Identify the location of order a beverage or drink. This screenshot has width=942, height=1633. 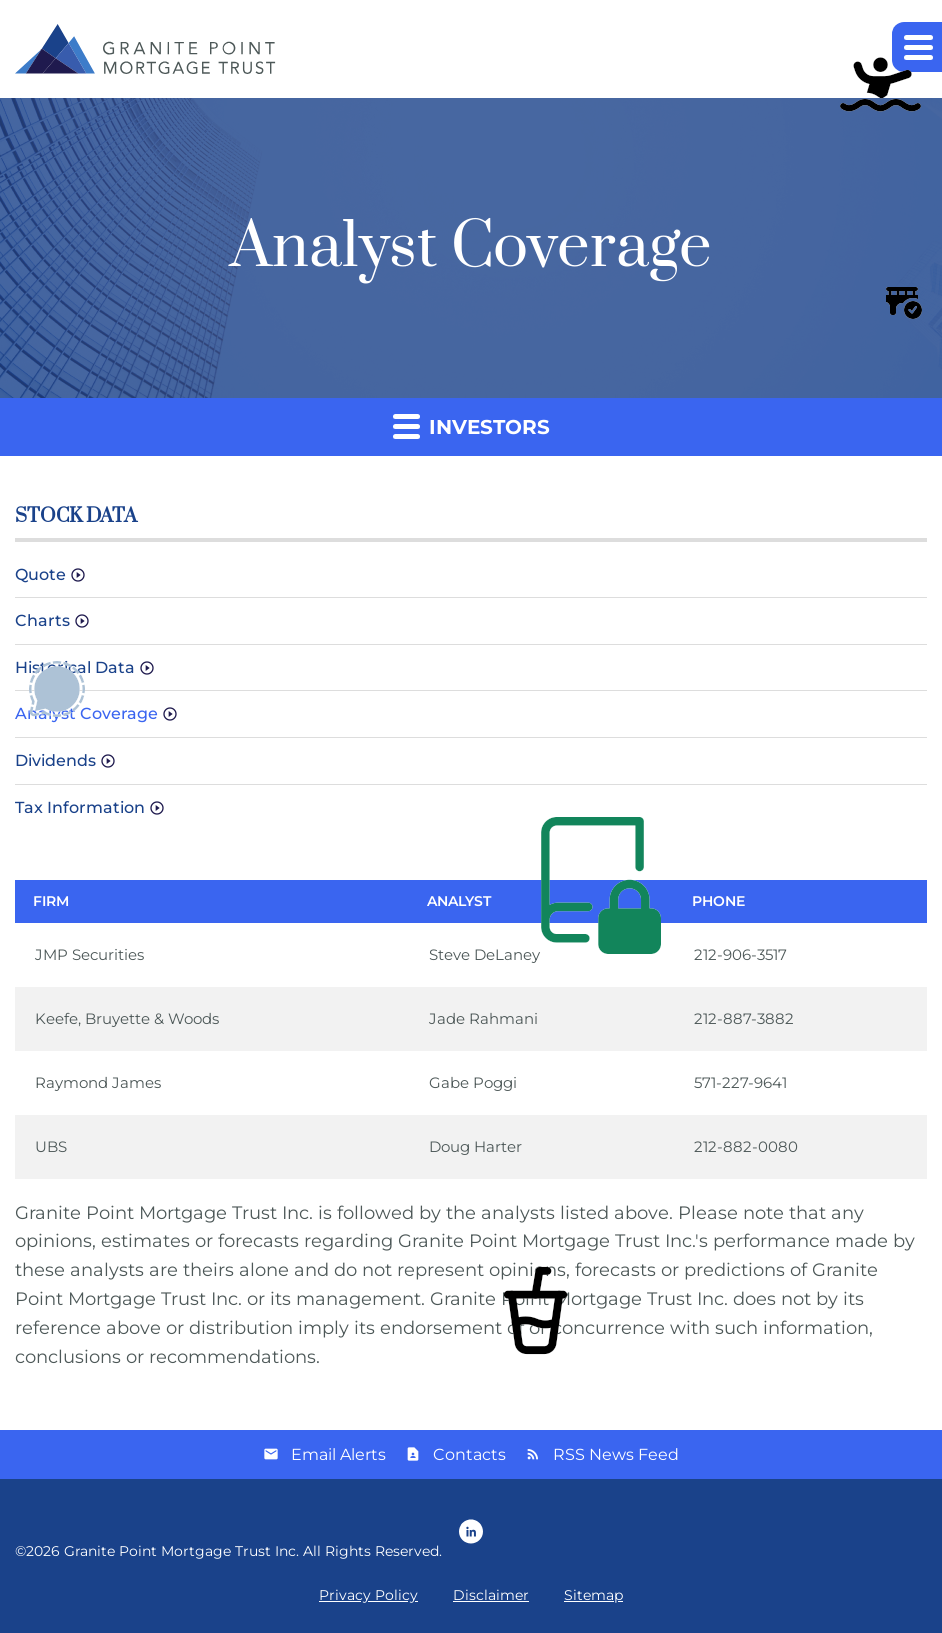
(535, 1310).